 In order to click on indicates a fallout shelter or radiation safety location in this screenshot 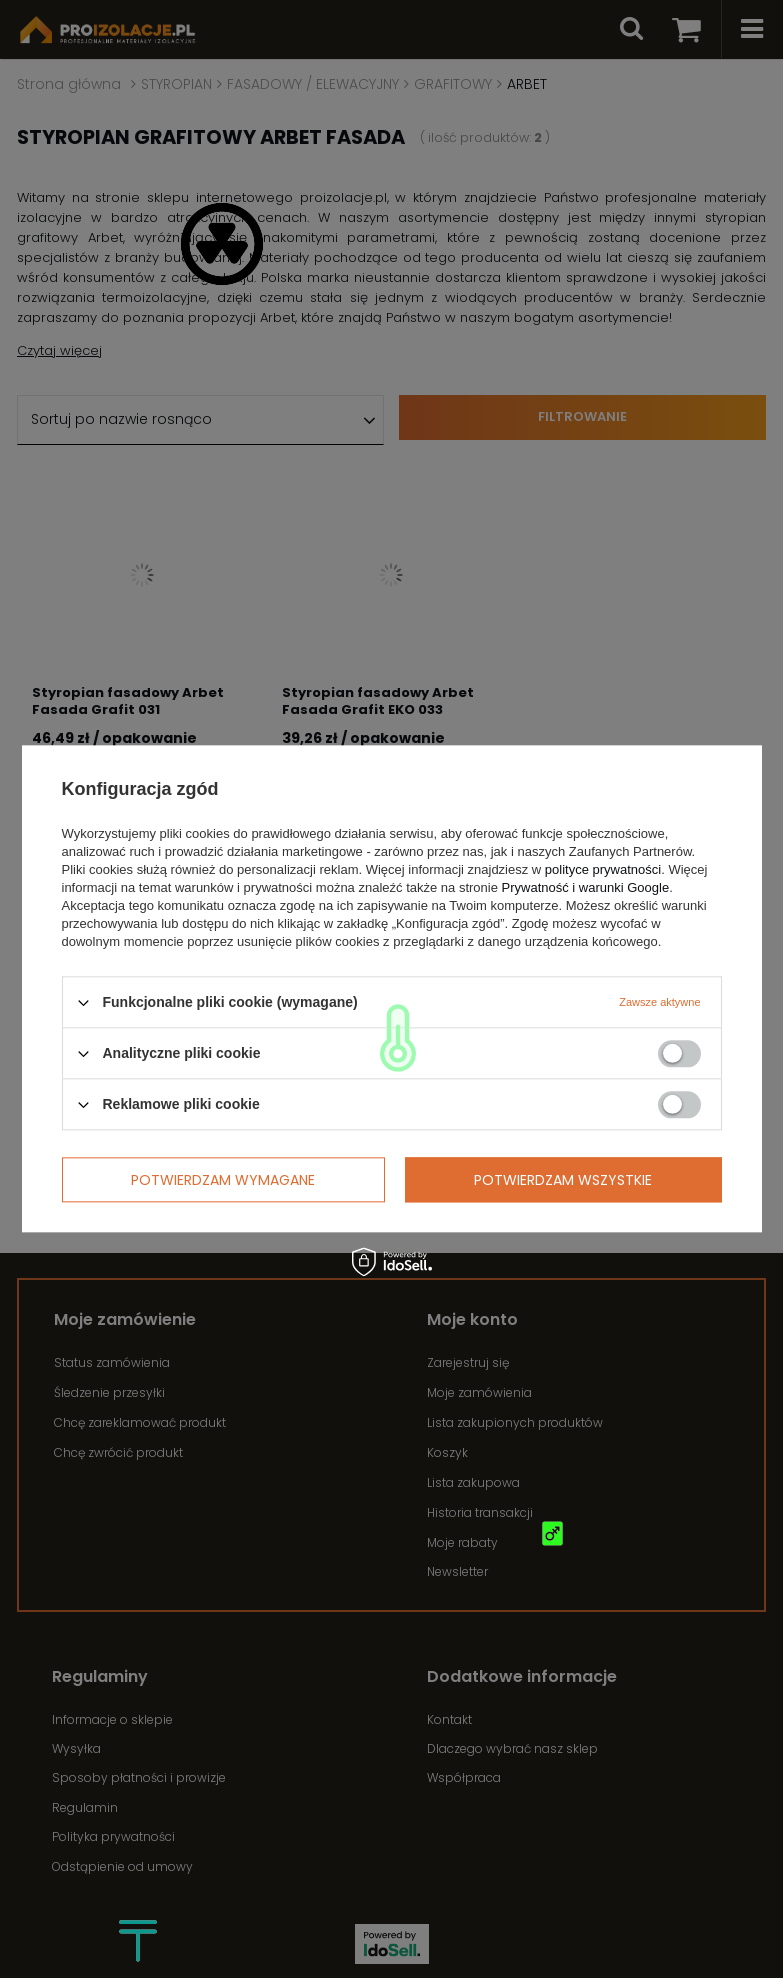, I will do `click(222, 244)`.